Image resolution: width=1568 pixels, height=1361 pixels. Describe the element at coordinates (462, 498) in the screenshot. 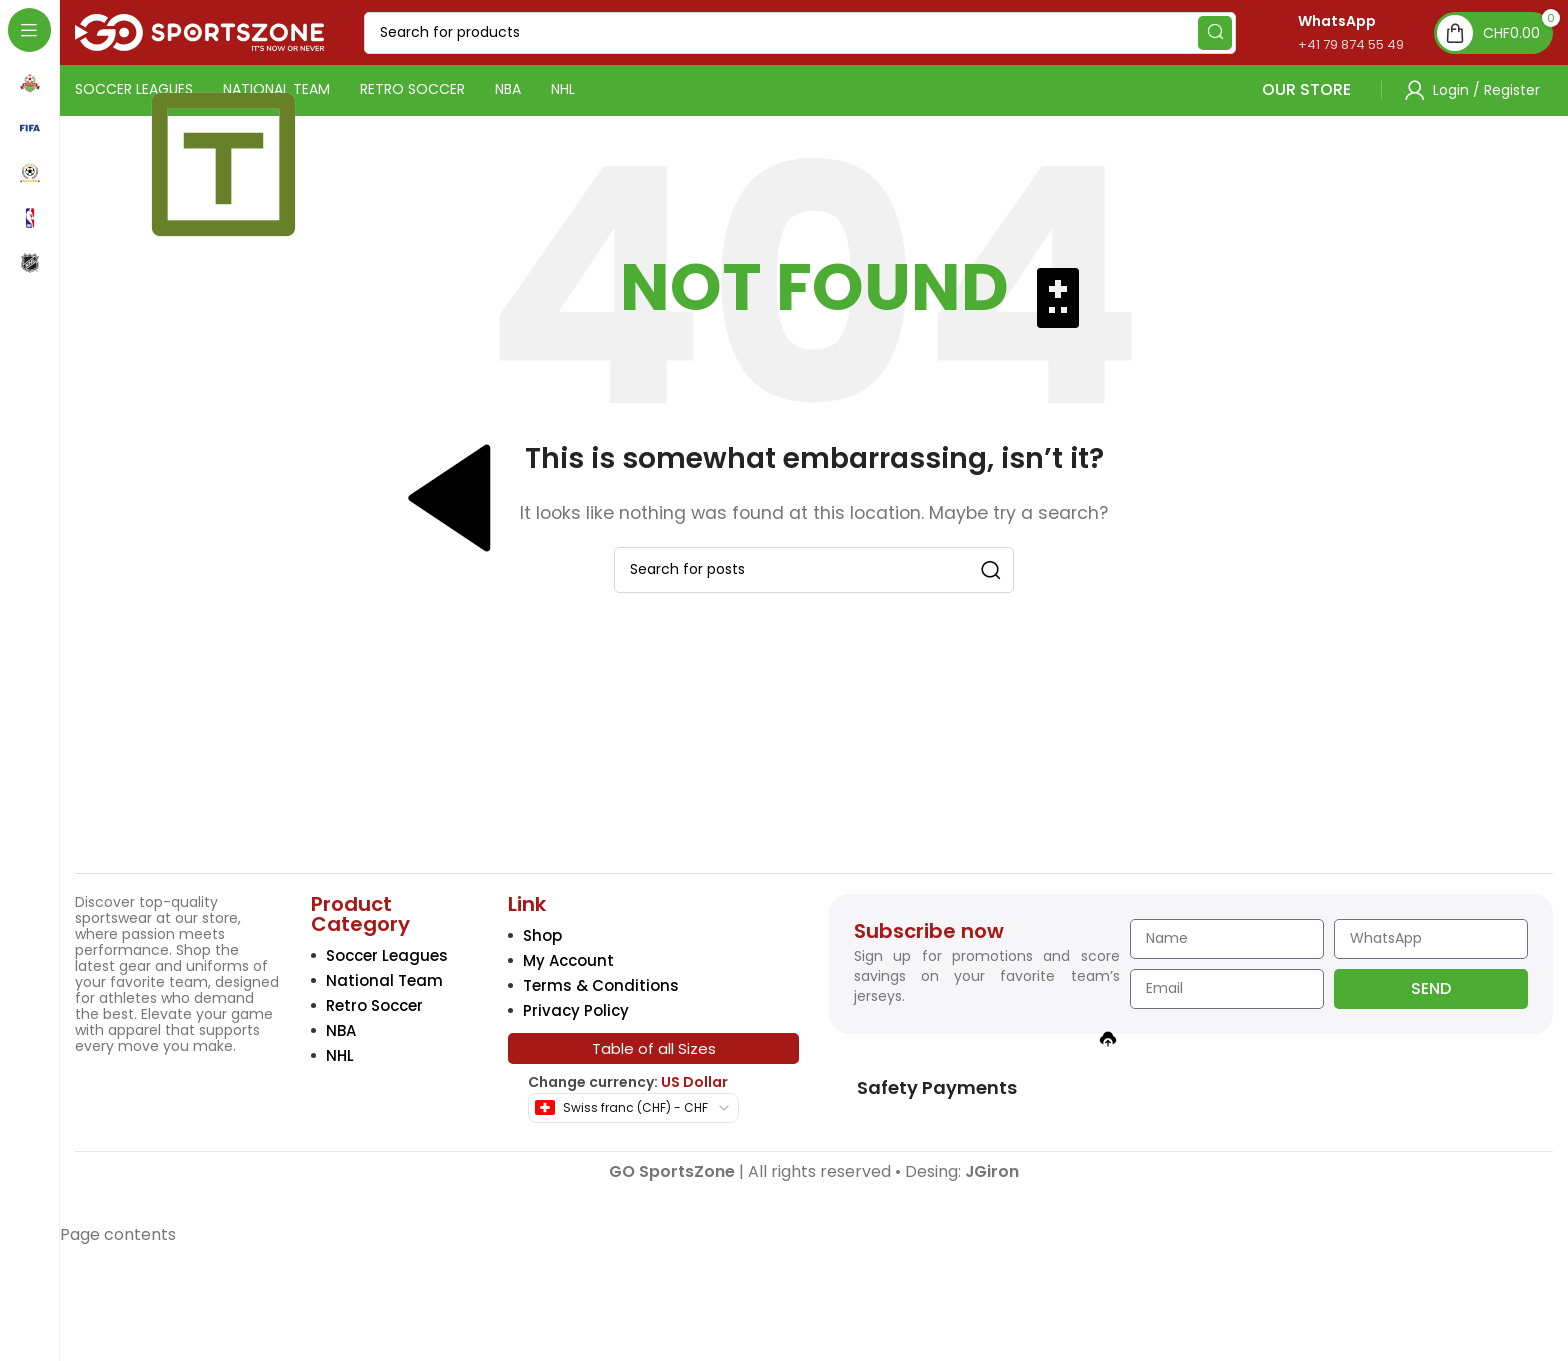

I see `play media in reverse` at that location.